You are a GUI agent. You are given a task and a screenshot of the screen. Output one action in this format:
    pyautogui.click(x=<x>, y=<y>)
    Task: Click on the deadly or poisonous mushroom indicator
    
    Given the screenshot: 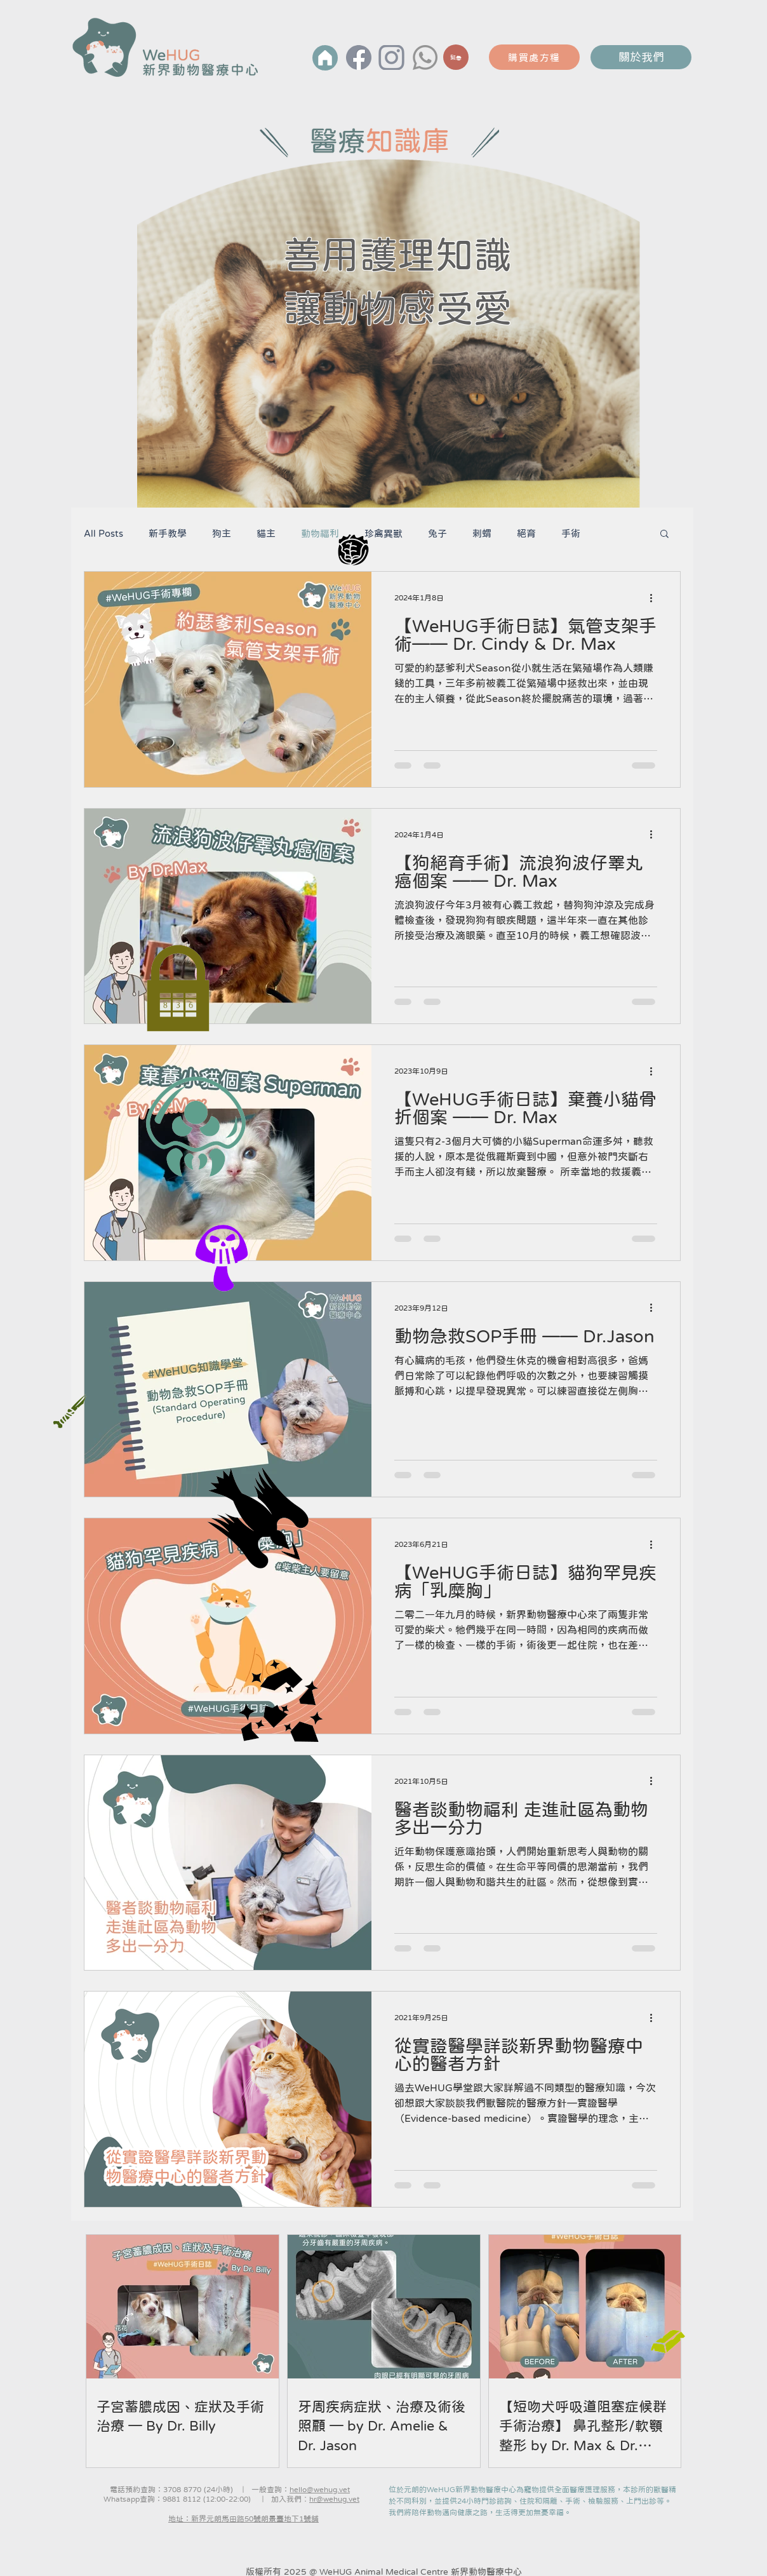 What is the action you would take?
    pyautogui.click(x=221, y=1258)
    